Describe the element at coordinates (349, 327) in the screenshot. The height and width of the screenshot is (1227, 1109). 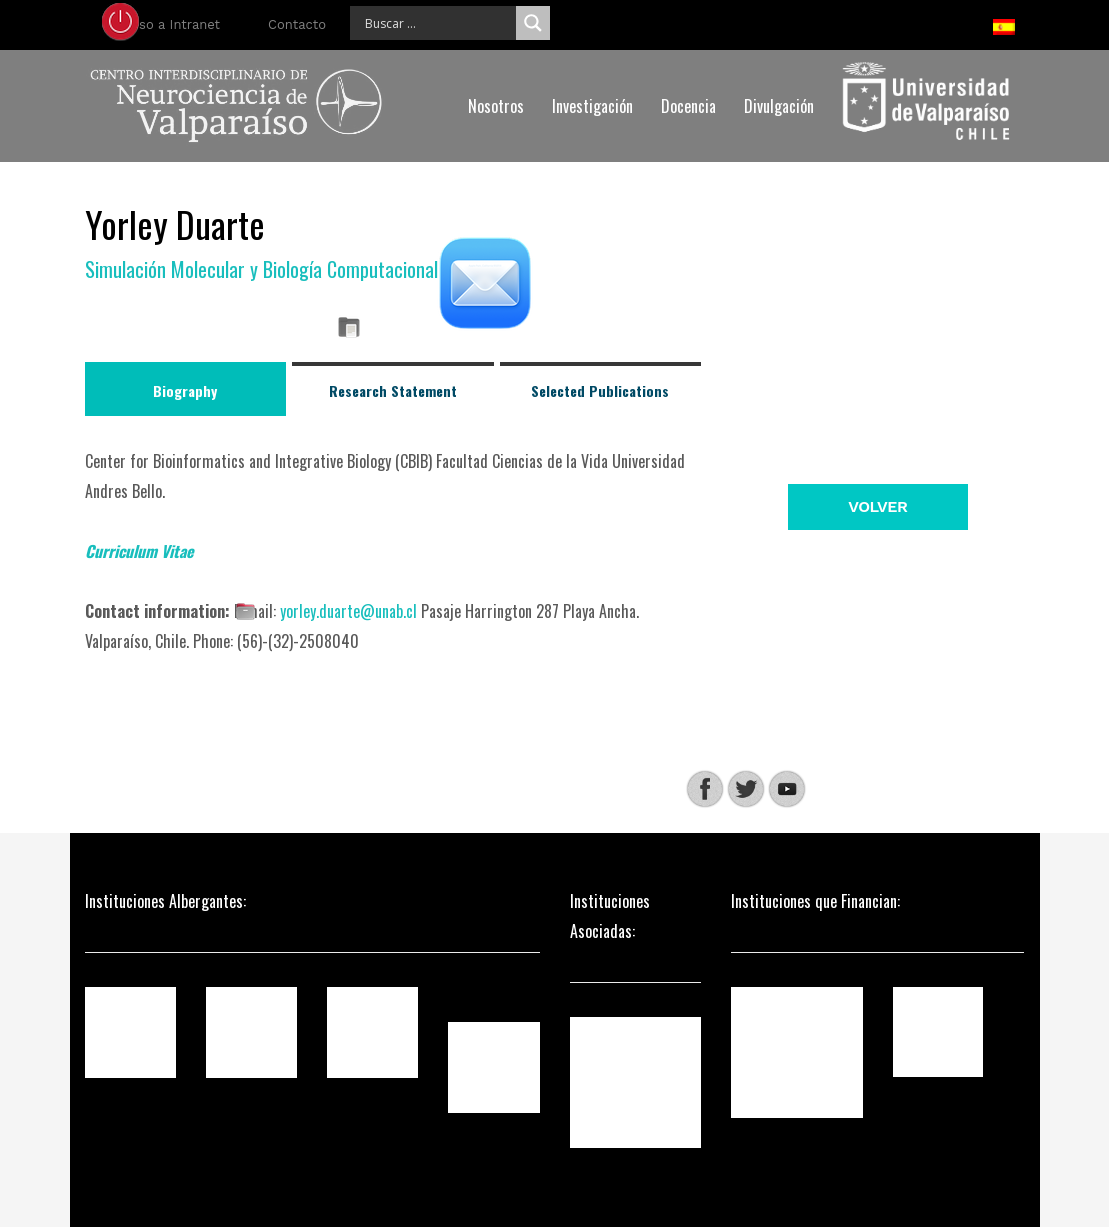
I see `open an existing document or file` at that location.